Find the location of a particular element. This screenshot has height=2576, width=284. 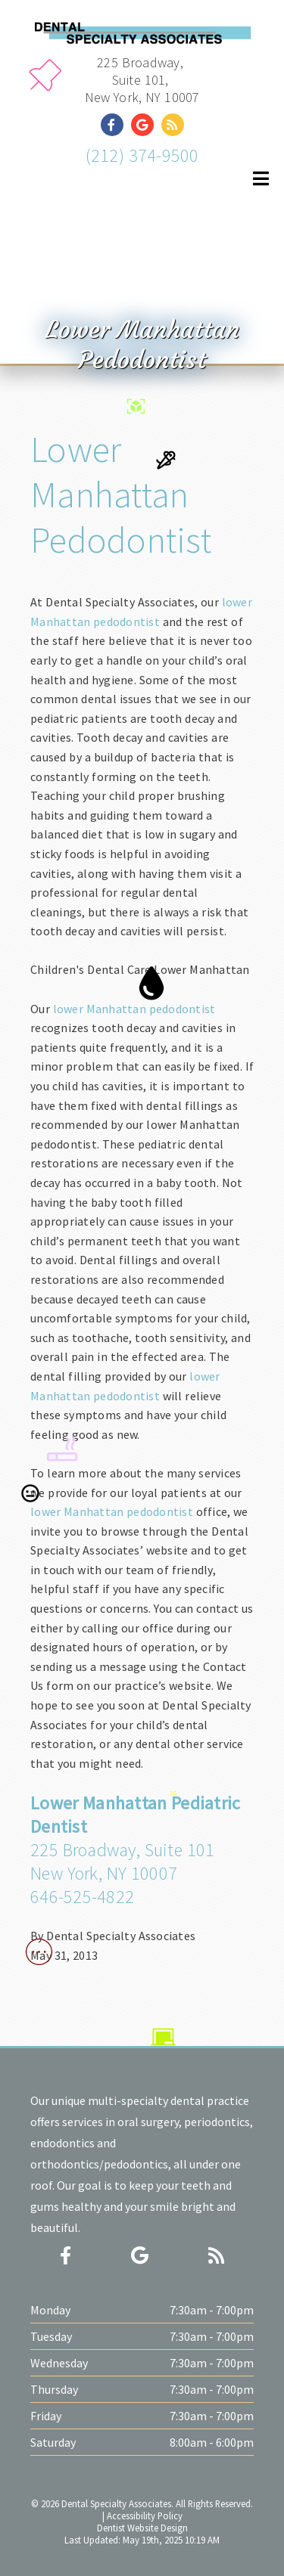

open more options menu is located at coordinates (39, 1951).